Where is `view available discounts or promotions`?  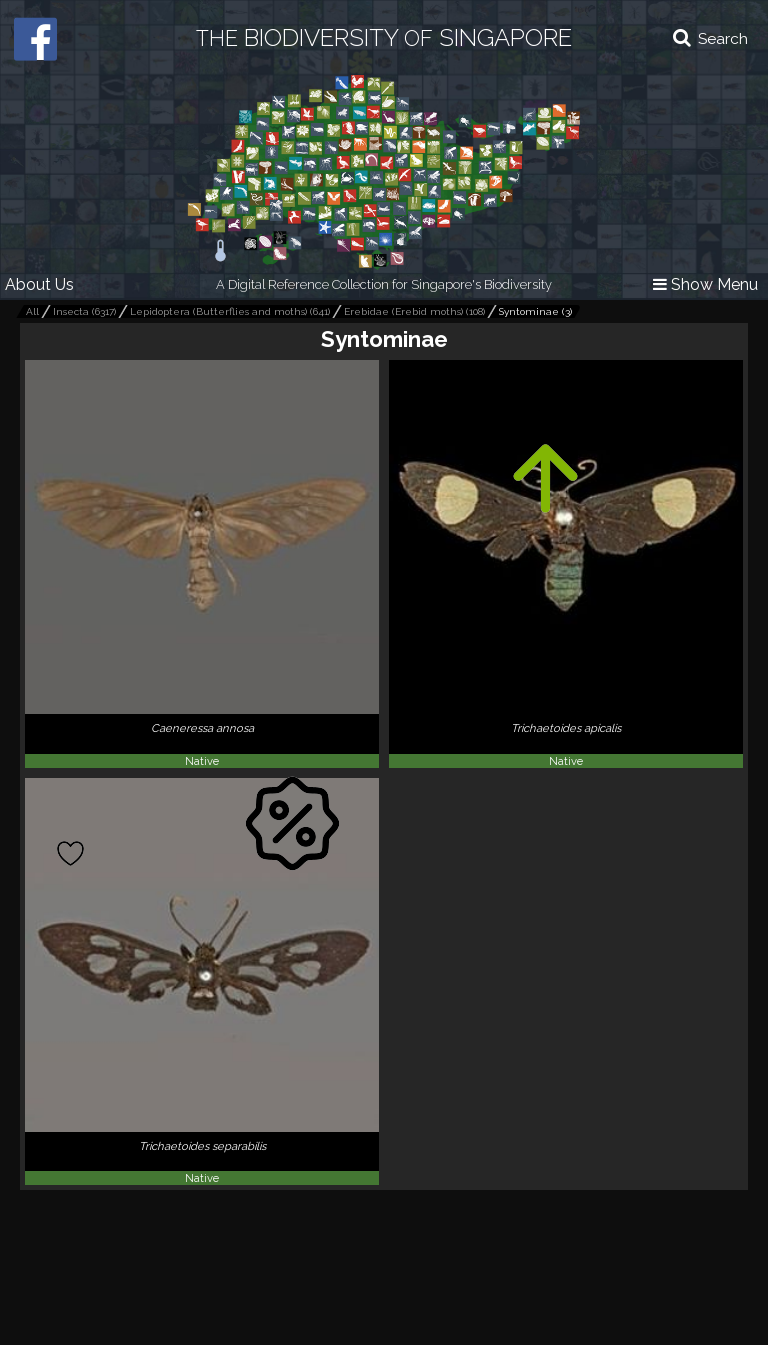 view available discounts or promotions is located at coordinates (292, 823).